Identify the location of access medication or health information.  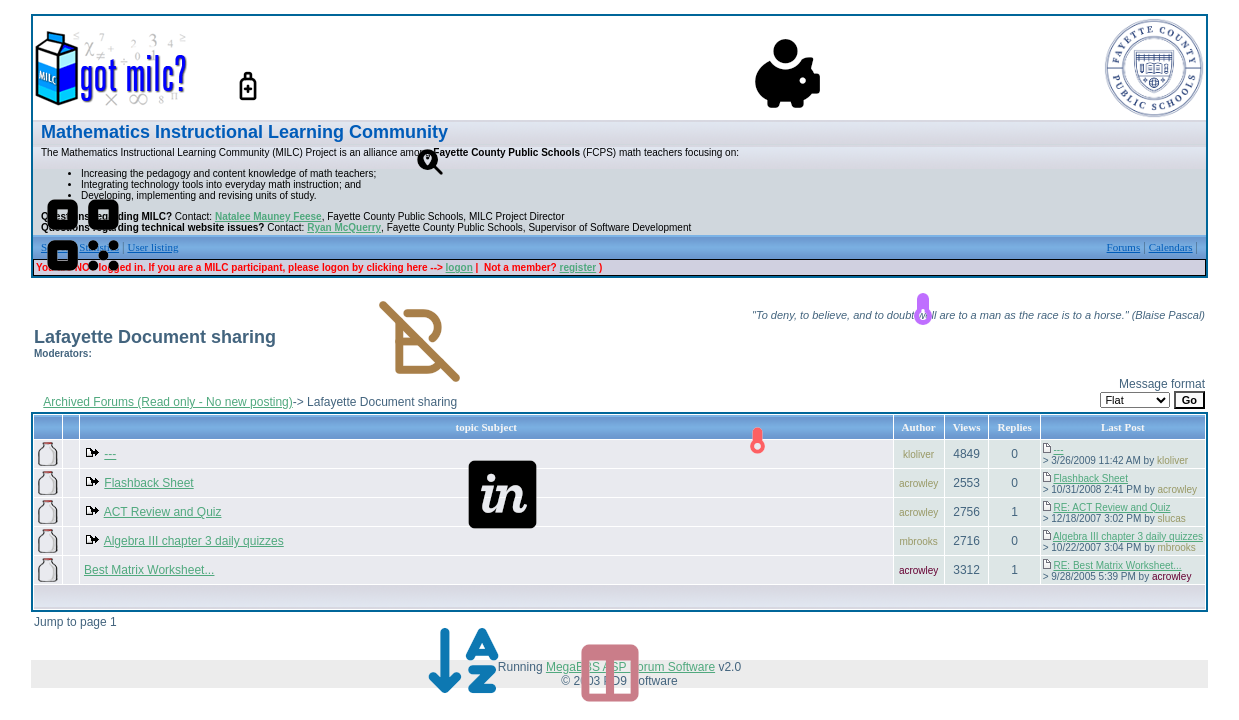
(248, 86).